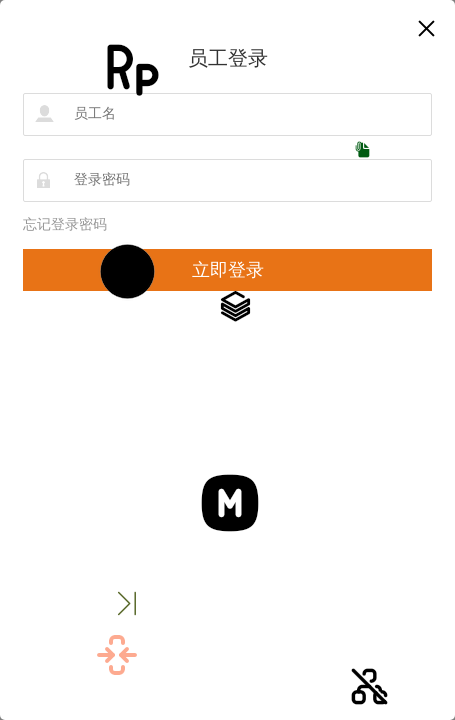 The height and width of the screenshot is (720, 455). What do you see at coordinates (230, 503) in the screenshot?
I see `access menu or main navigation` at bounding box center [230, 503].